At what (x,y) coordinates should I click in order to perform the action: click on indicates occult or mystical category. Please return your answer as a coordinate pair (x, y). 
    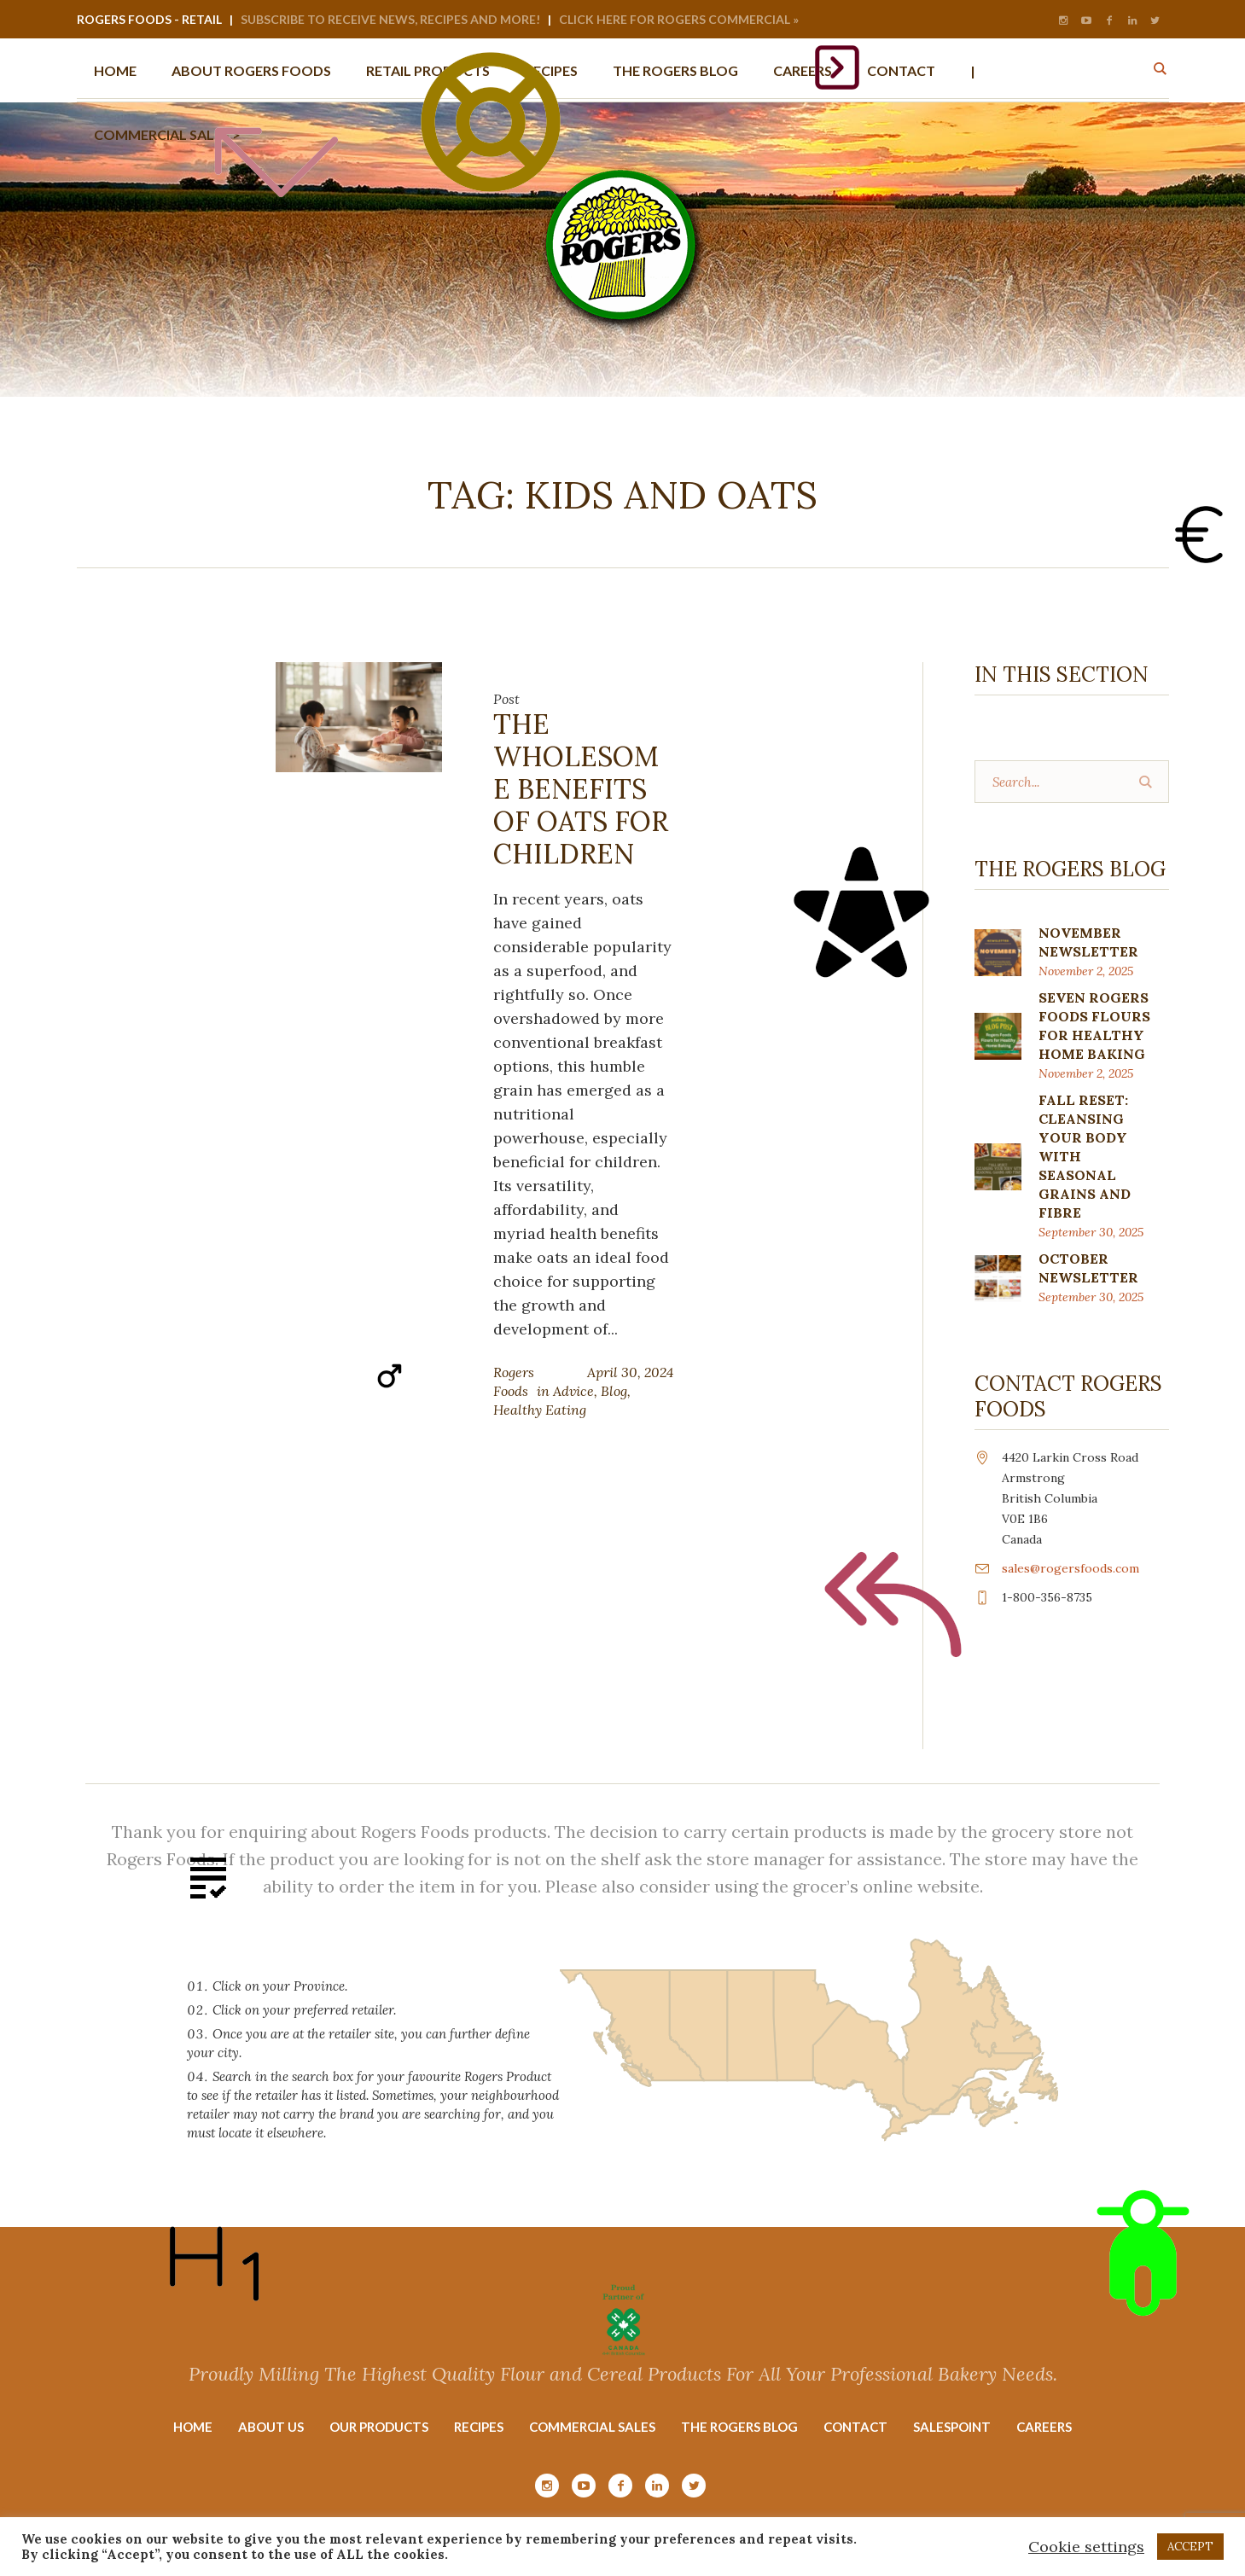
    Looking at the image, I should click on (861, 919).